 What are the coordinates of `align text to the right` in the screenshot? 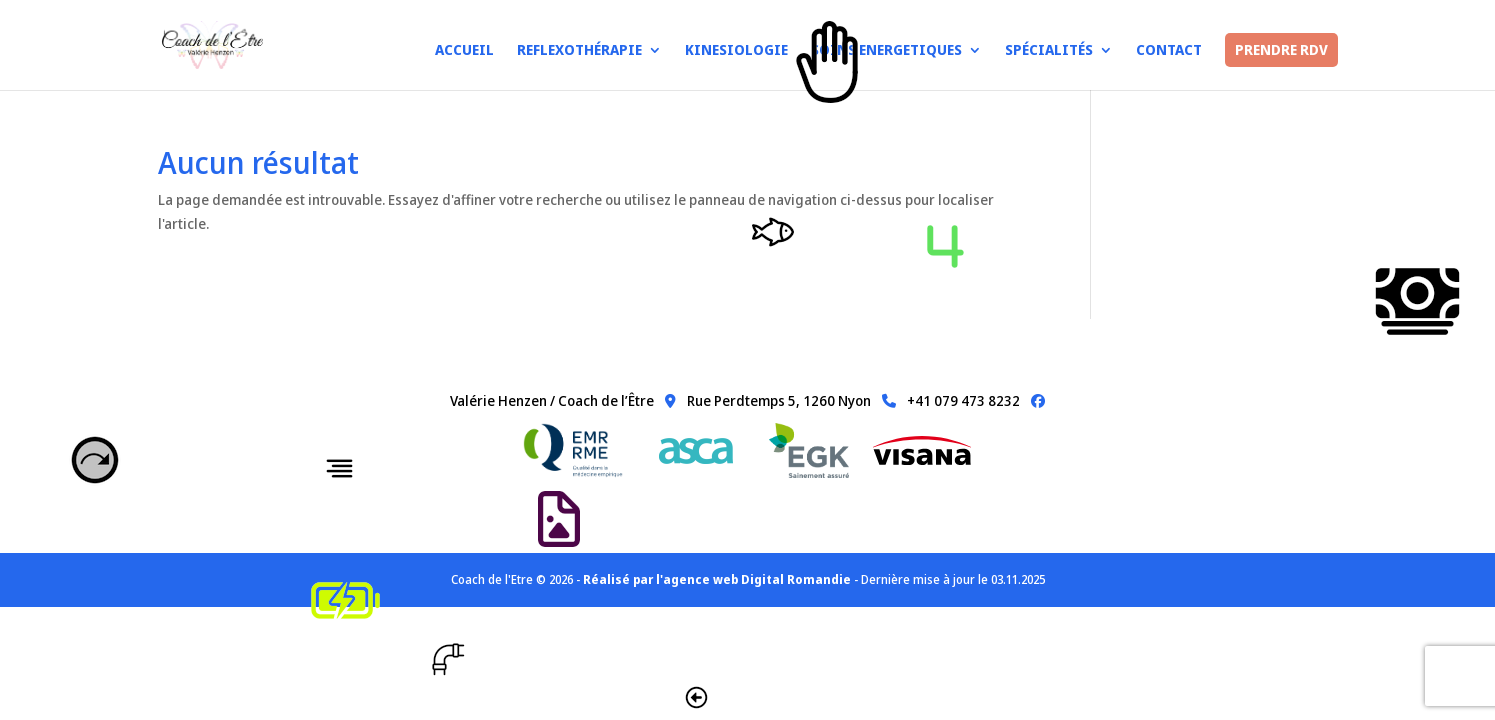 It's located at (339, 468).